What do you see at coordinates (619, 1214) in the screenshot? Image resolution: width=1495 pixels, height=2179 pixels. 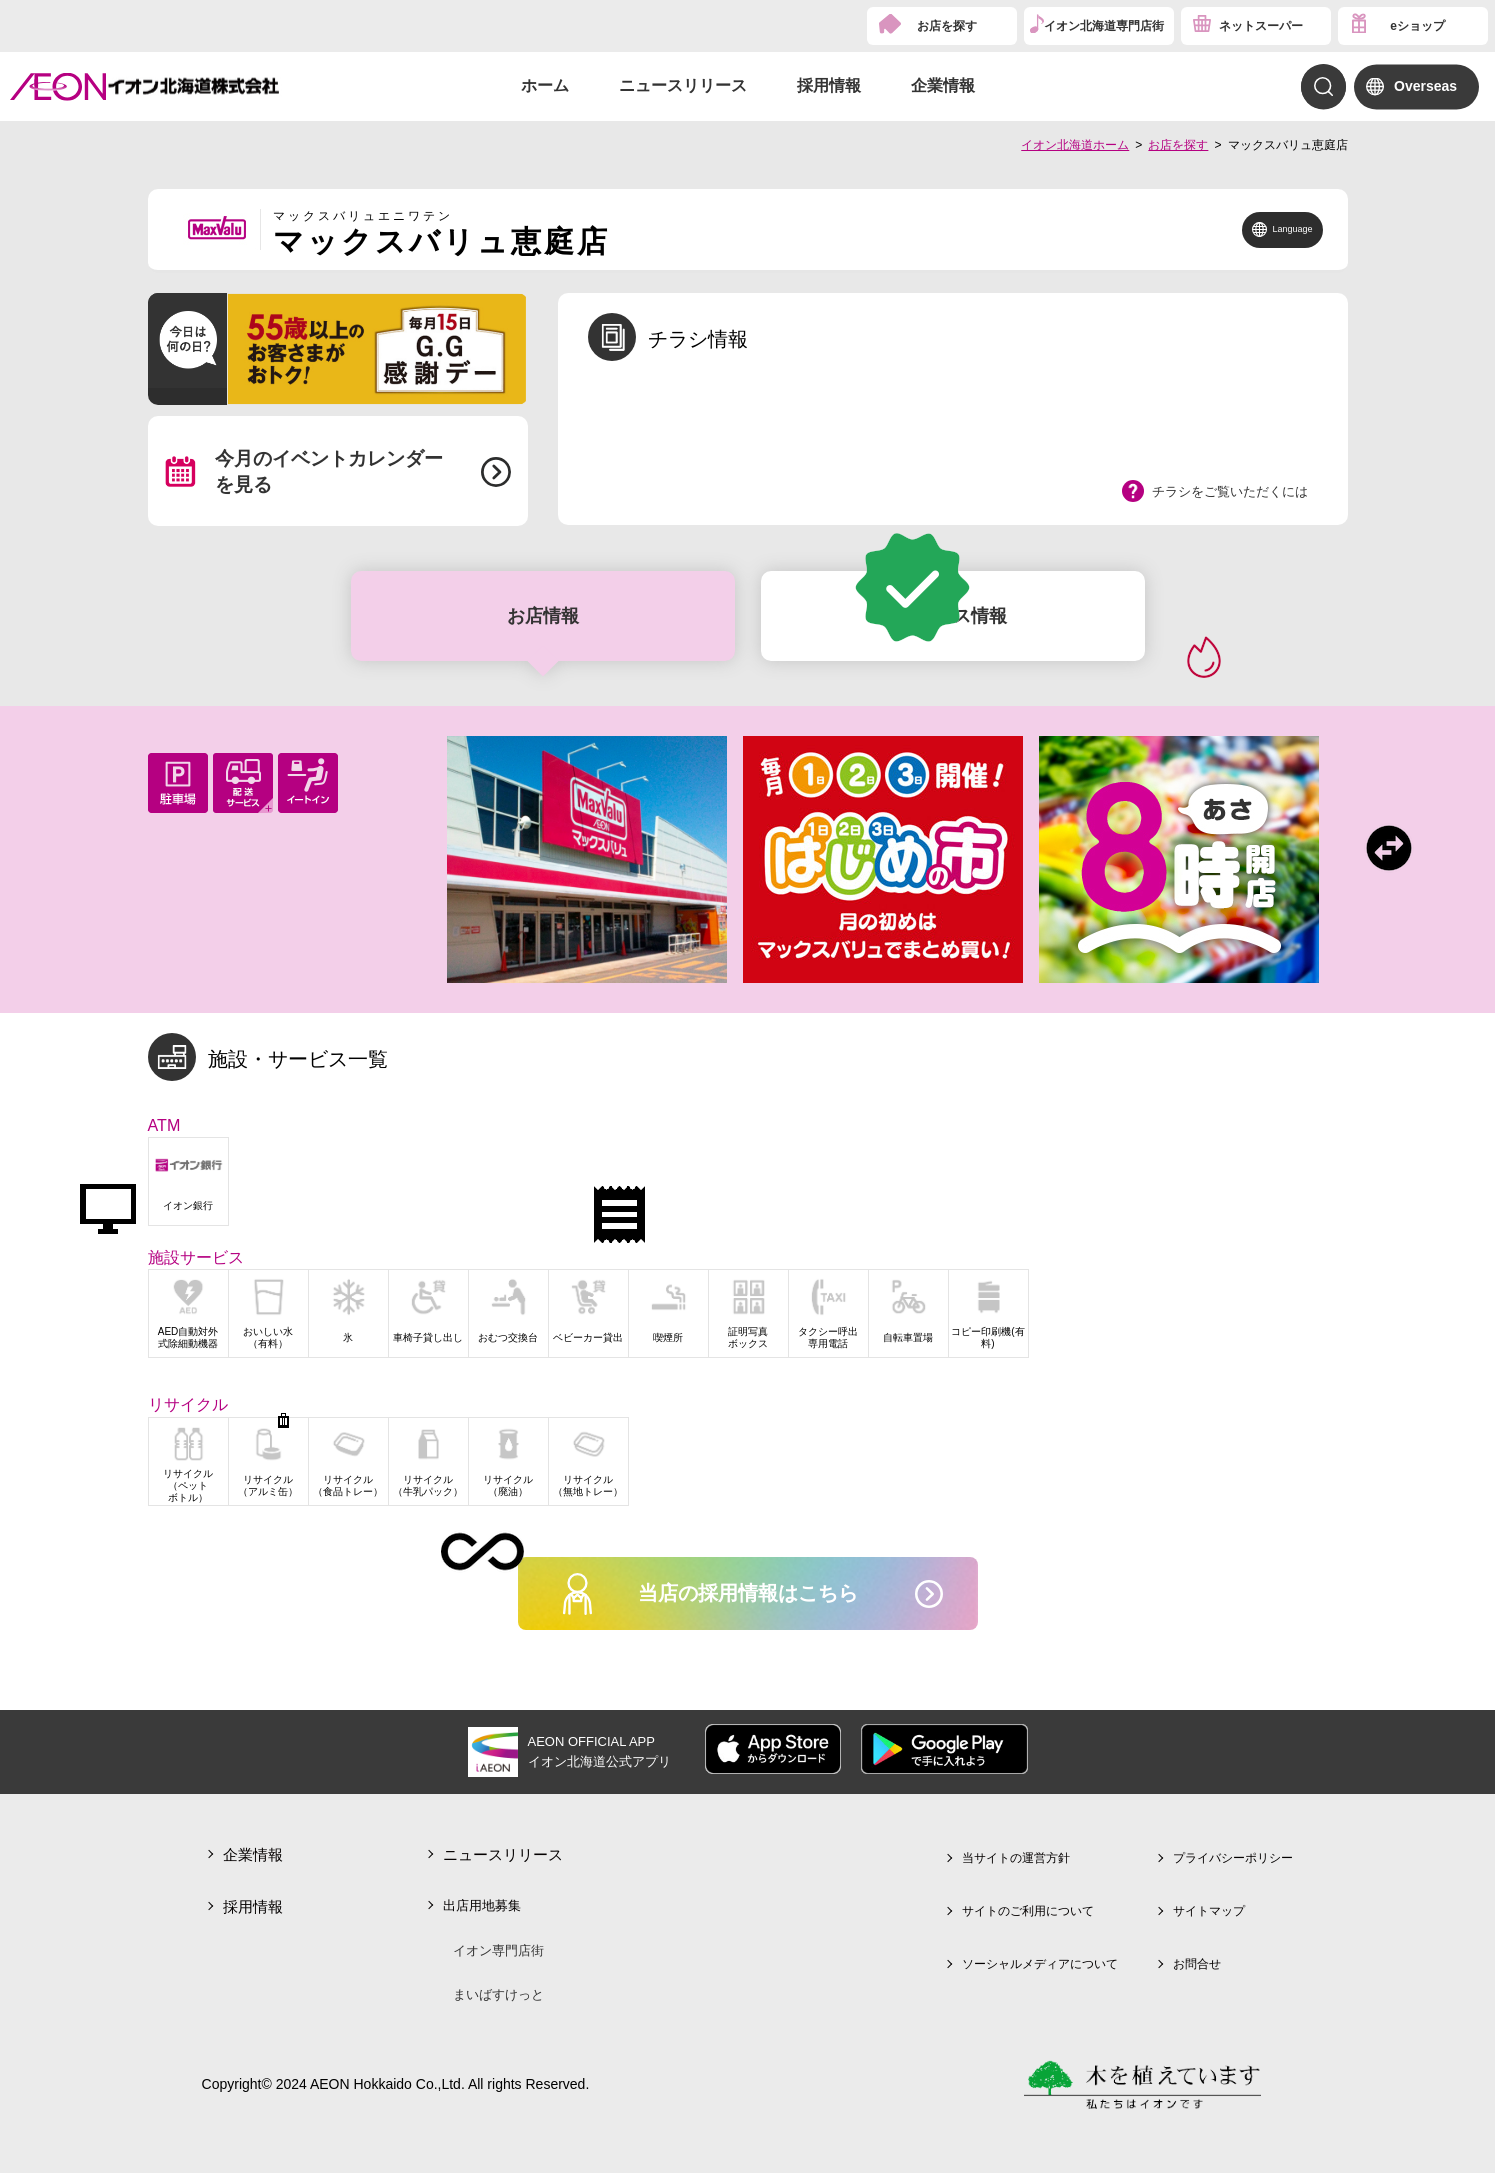 I see `view purchase receipt or transaction history` at bounding box center [619, 1214].